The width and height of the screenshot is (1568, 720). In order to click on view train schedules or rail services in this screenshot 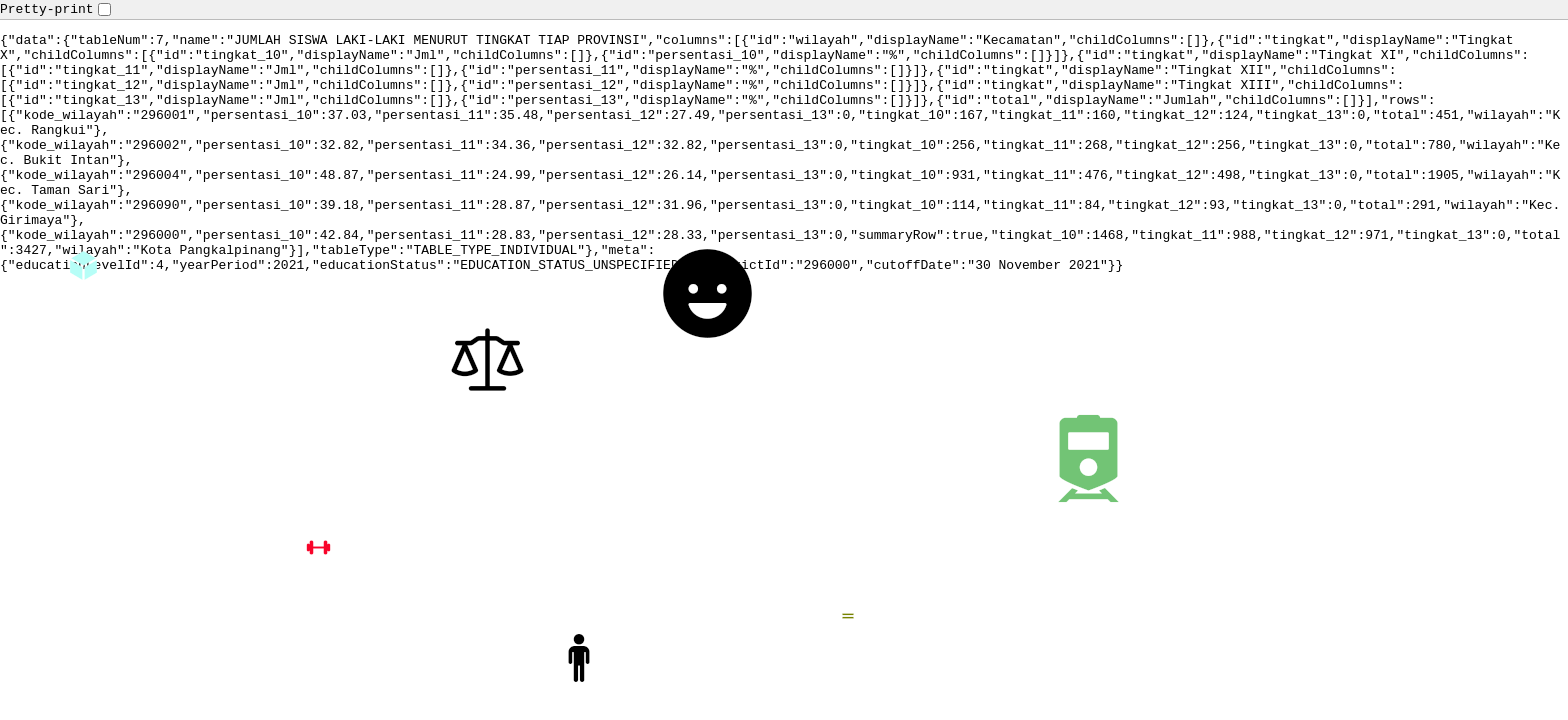, I will do `click(1088, 458)`.